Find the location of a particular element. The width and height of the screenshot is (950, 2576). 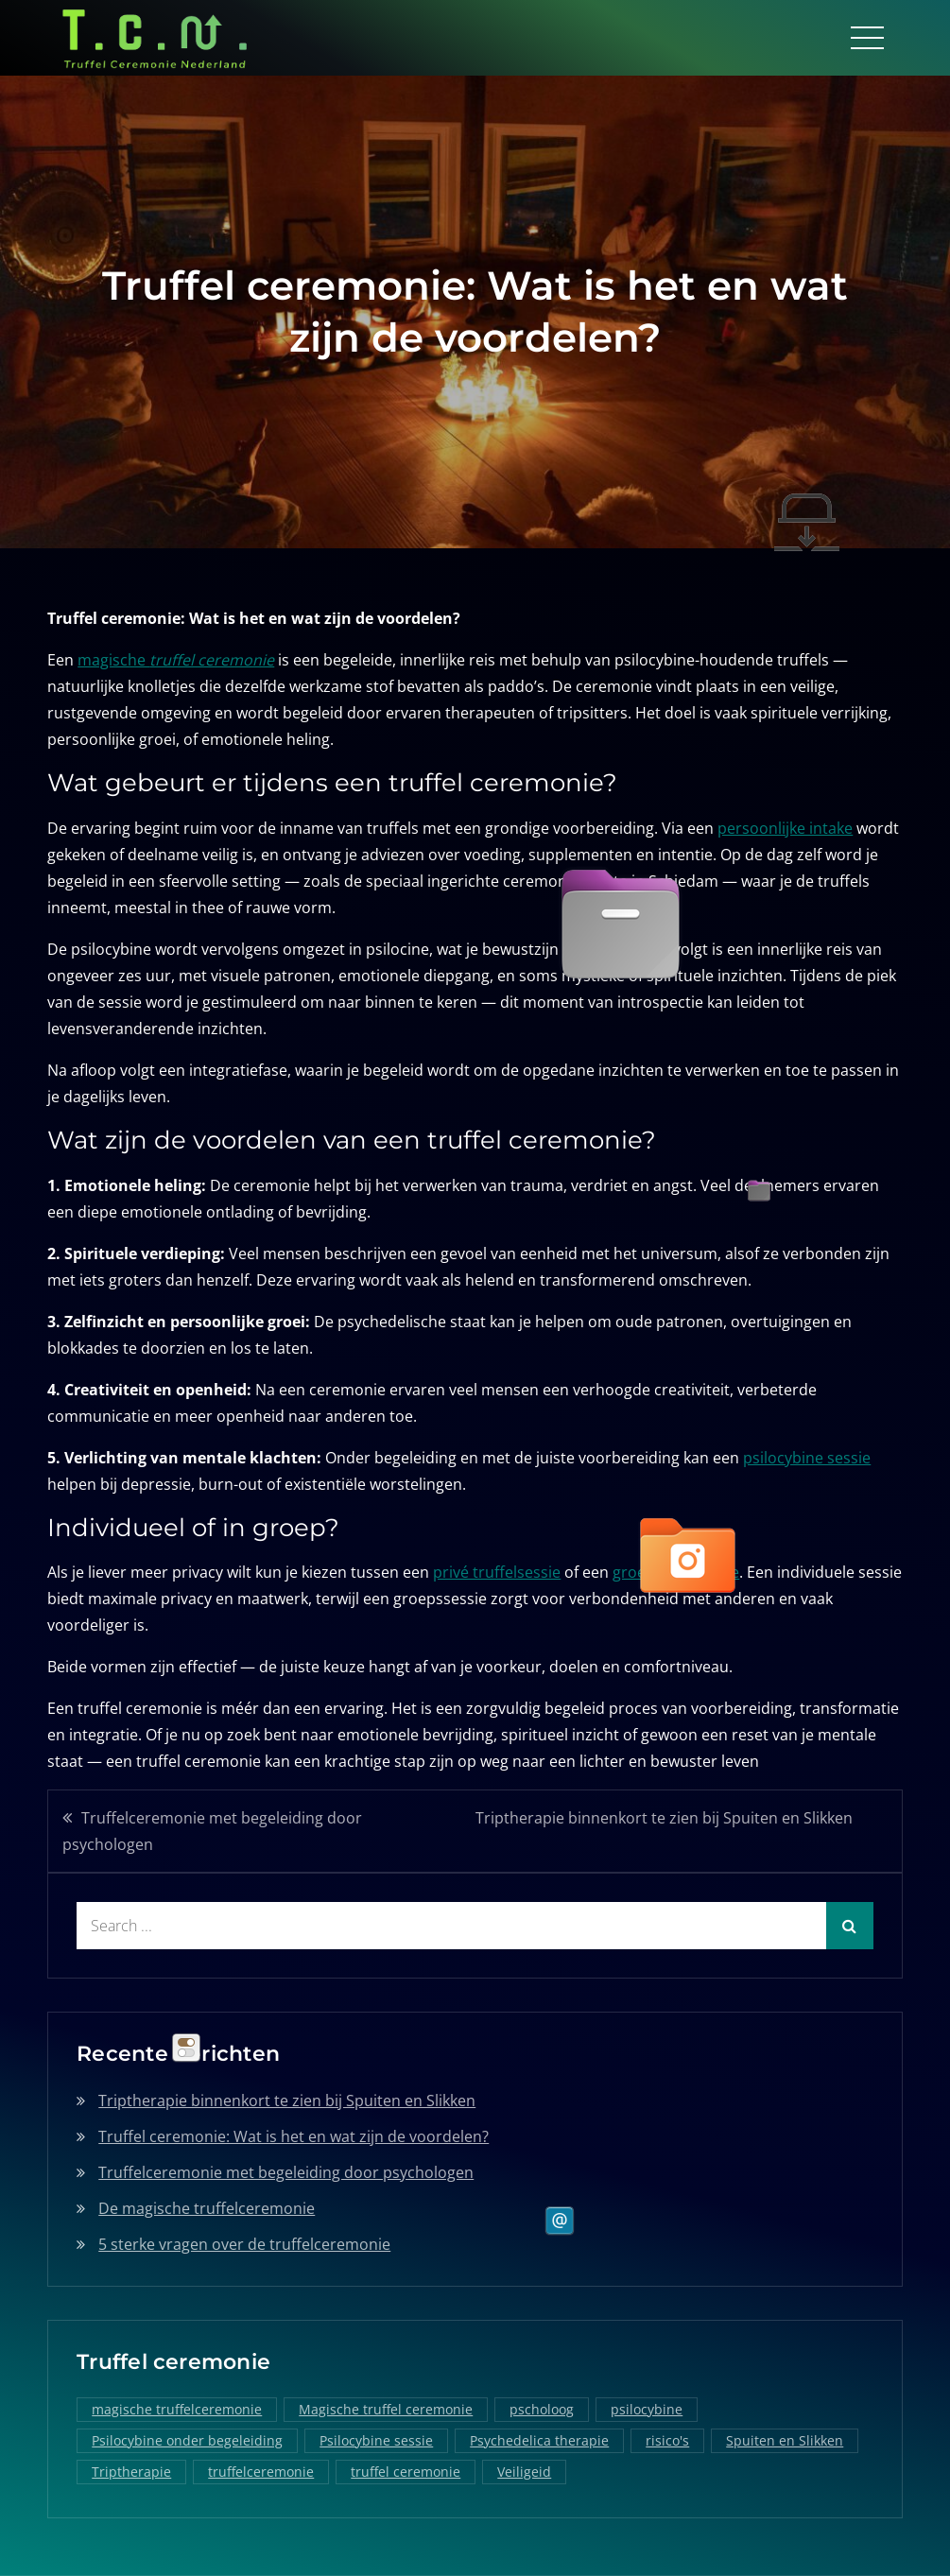

manage account credentials and login settings is located at coordinates (560, 2221).